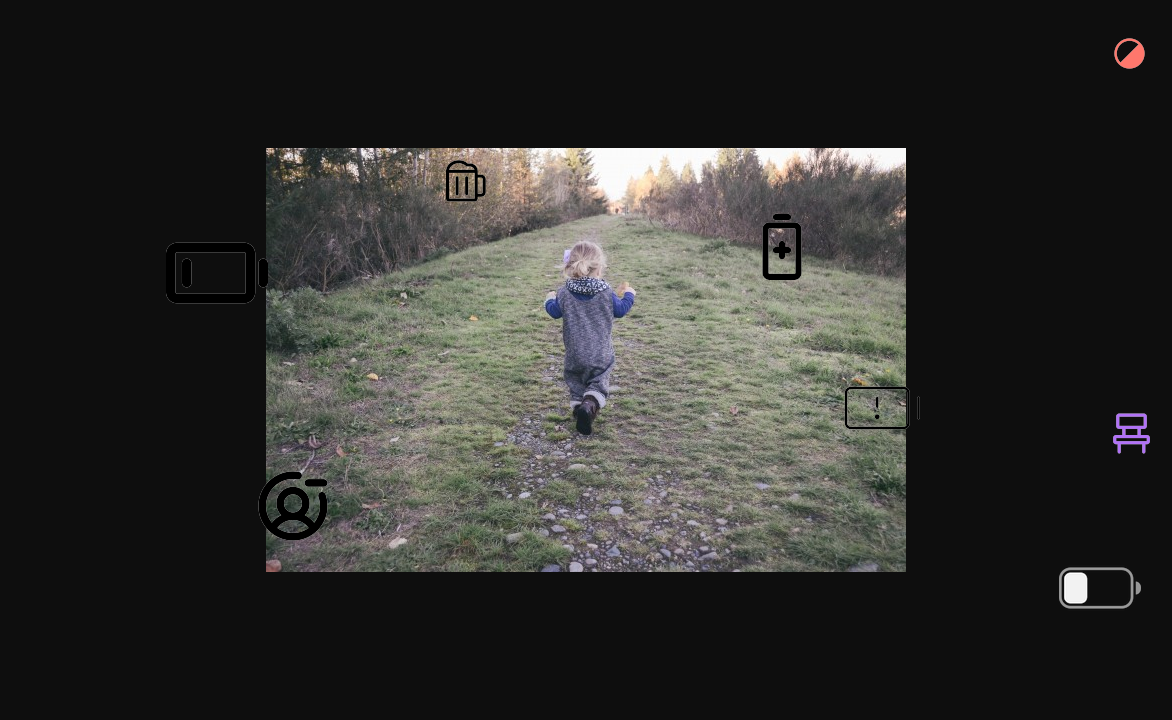 This screenshot has height=720, width=1172. I want to click on browse nearby bars or breweries, so click(463, 182).